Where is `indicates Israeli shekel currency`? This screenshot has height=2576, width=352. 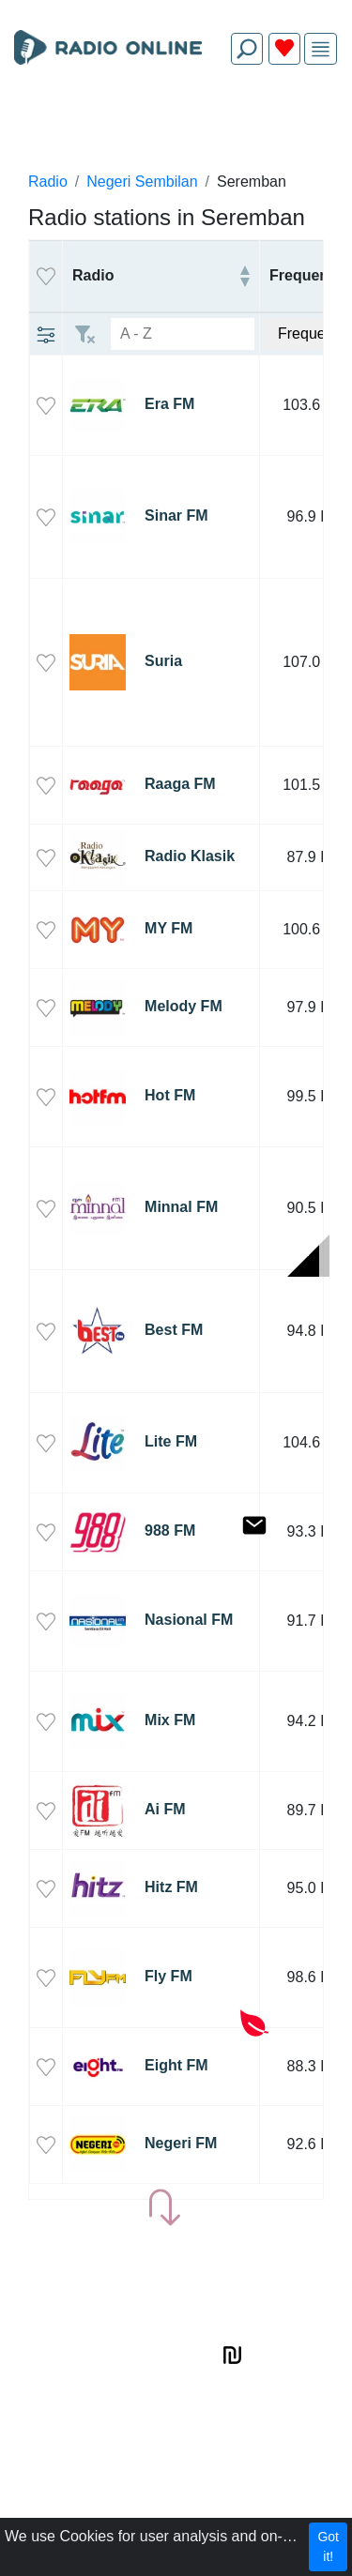 indicates Israeli shekel currency is located at coordinates (232, 2355).